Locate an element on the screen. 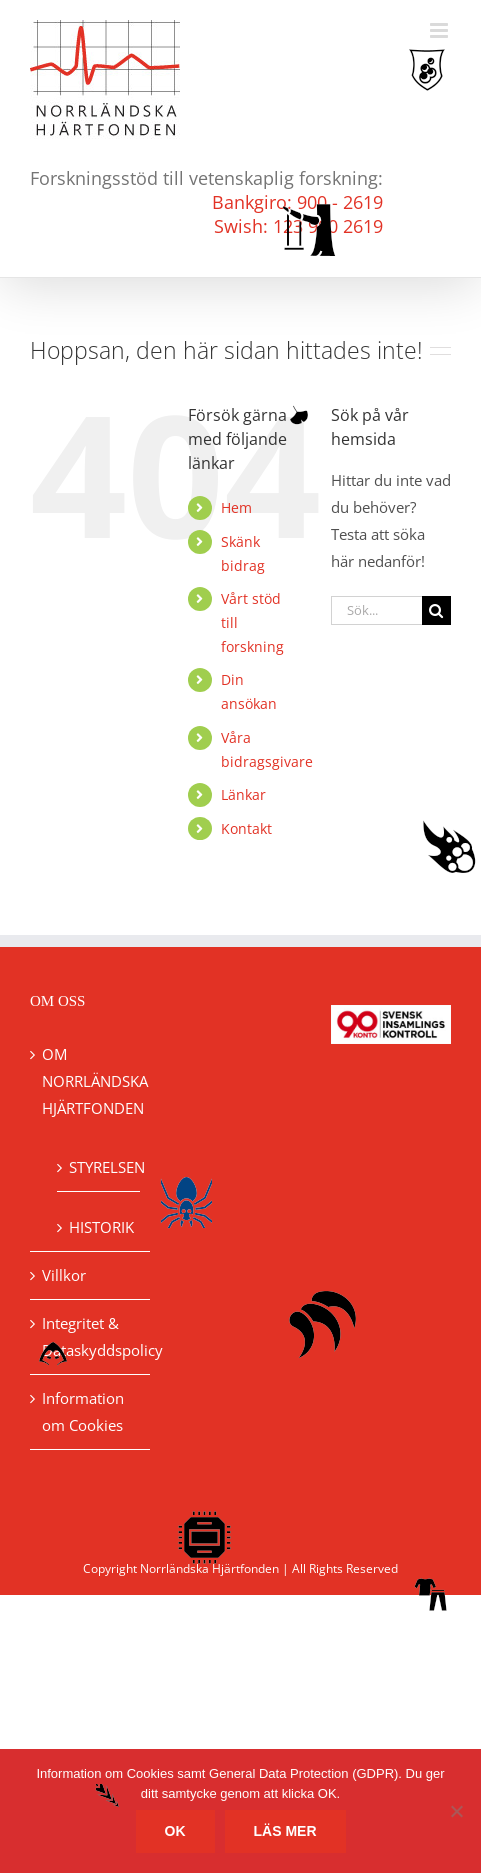 The image size is (481, 1873). indicates a combo attack or chain skill is located at coordinates (107, 1795).